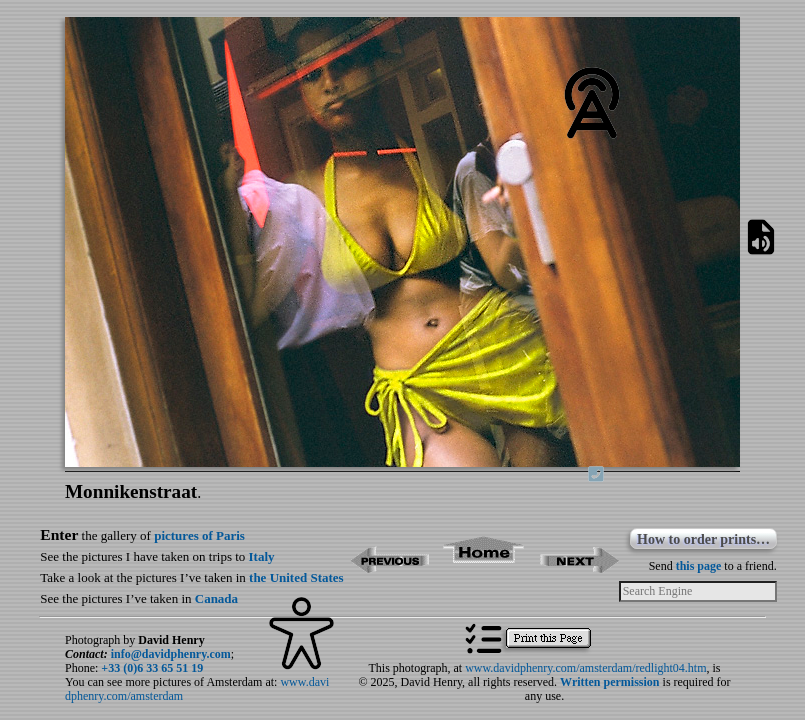 Image resolution: width=805 pixels, height=720 pixels. Describe the element at coordinates (592, 104) in the screenshot. I see `indicates cellular network signal or coverage` at that location.